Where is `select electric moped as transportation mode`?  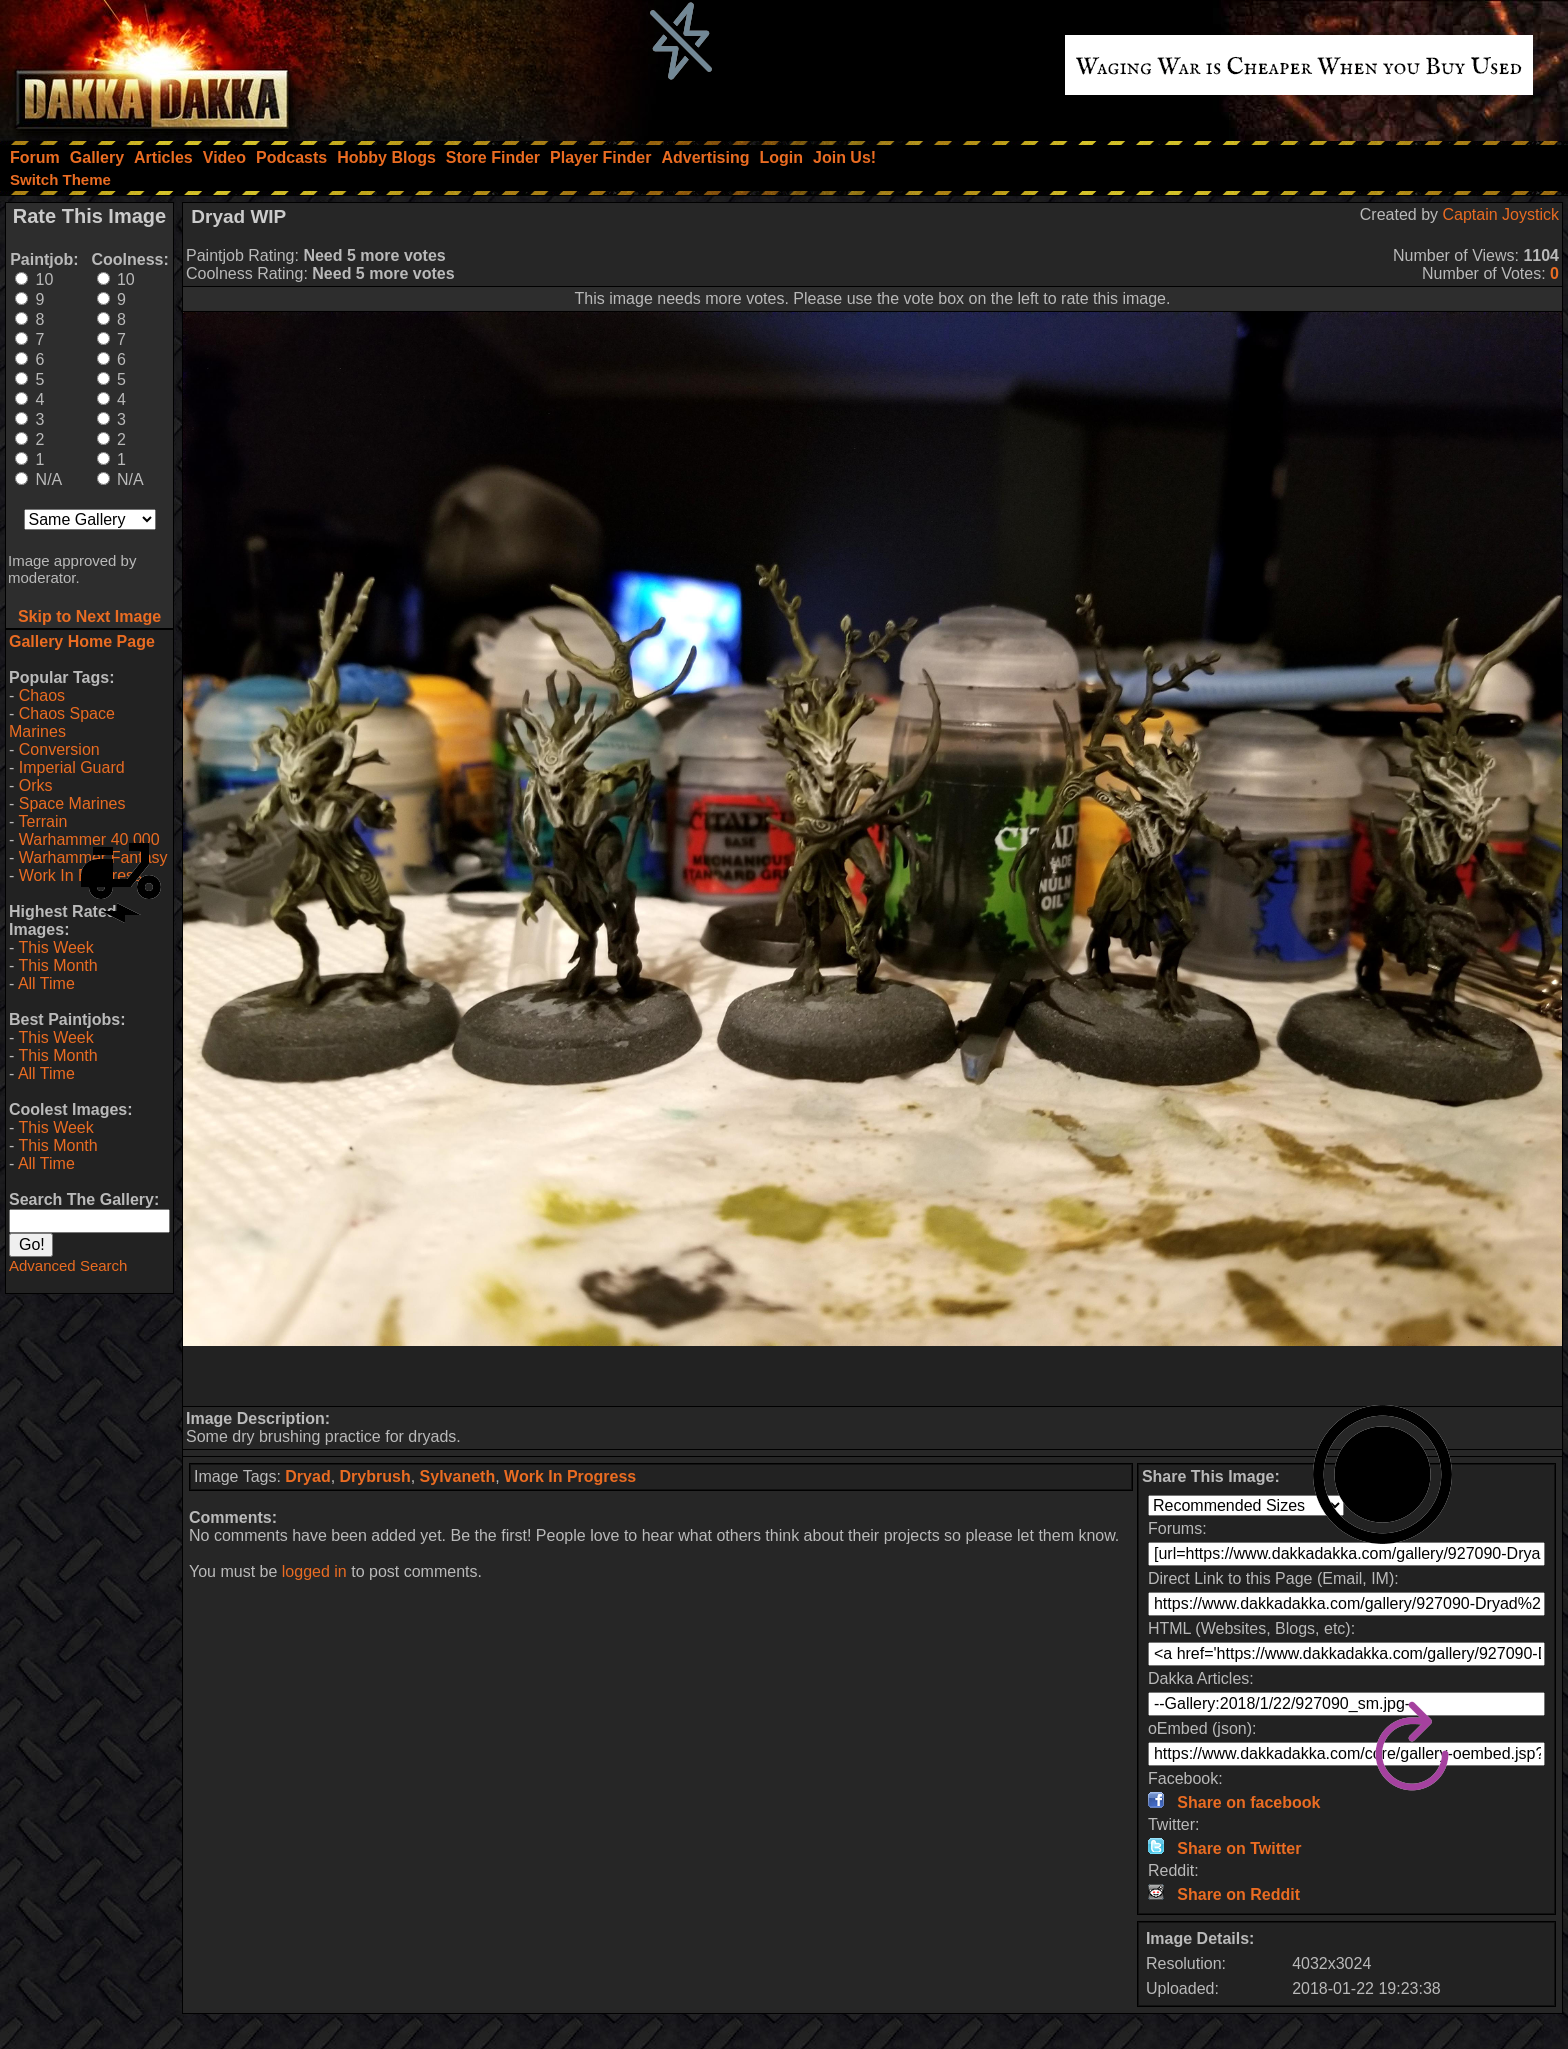
select electric moped as transportation mode is located at coordinates (121, 879).